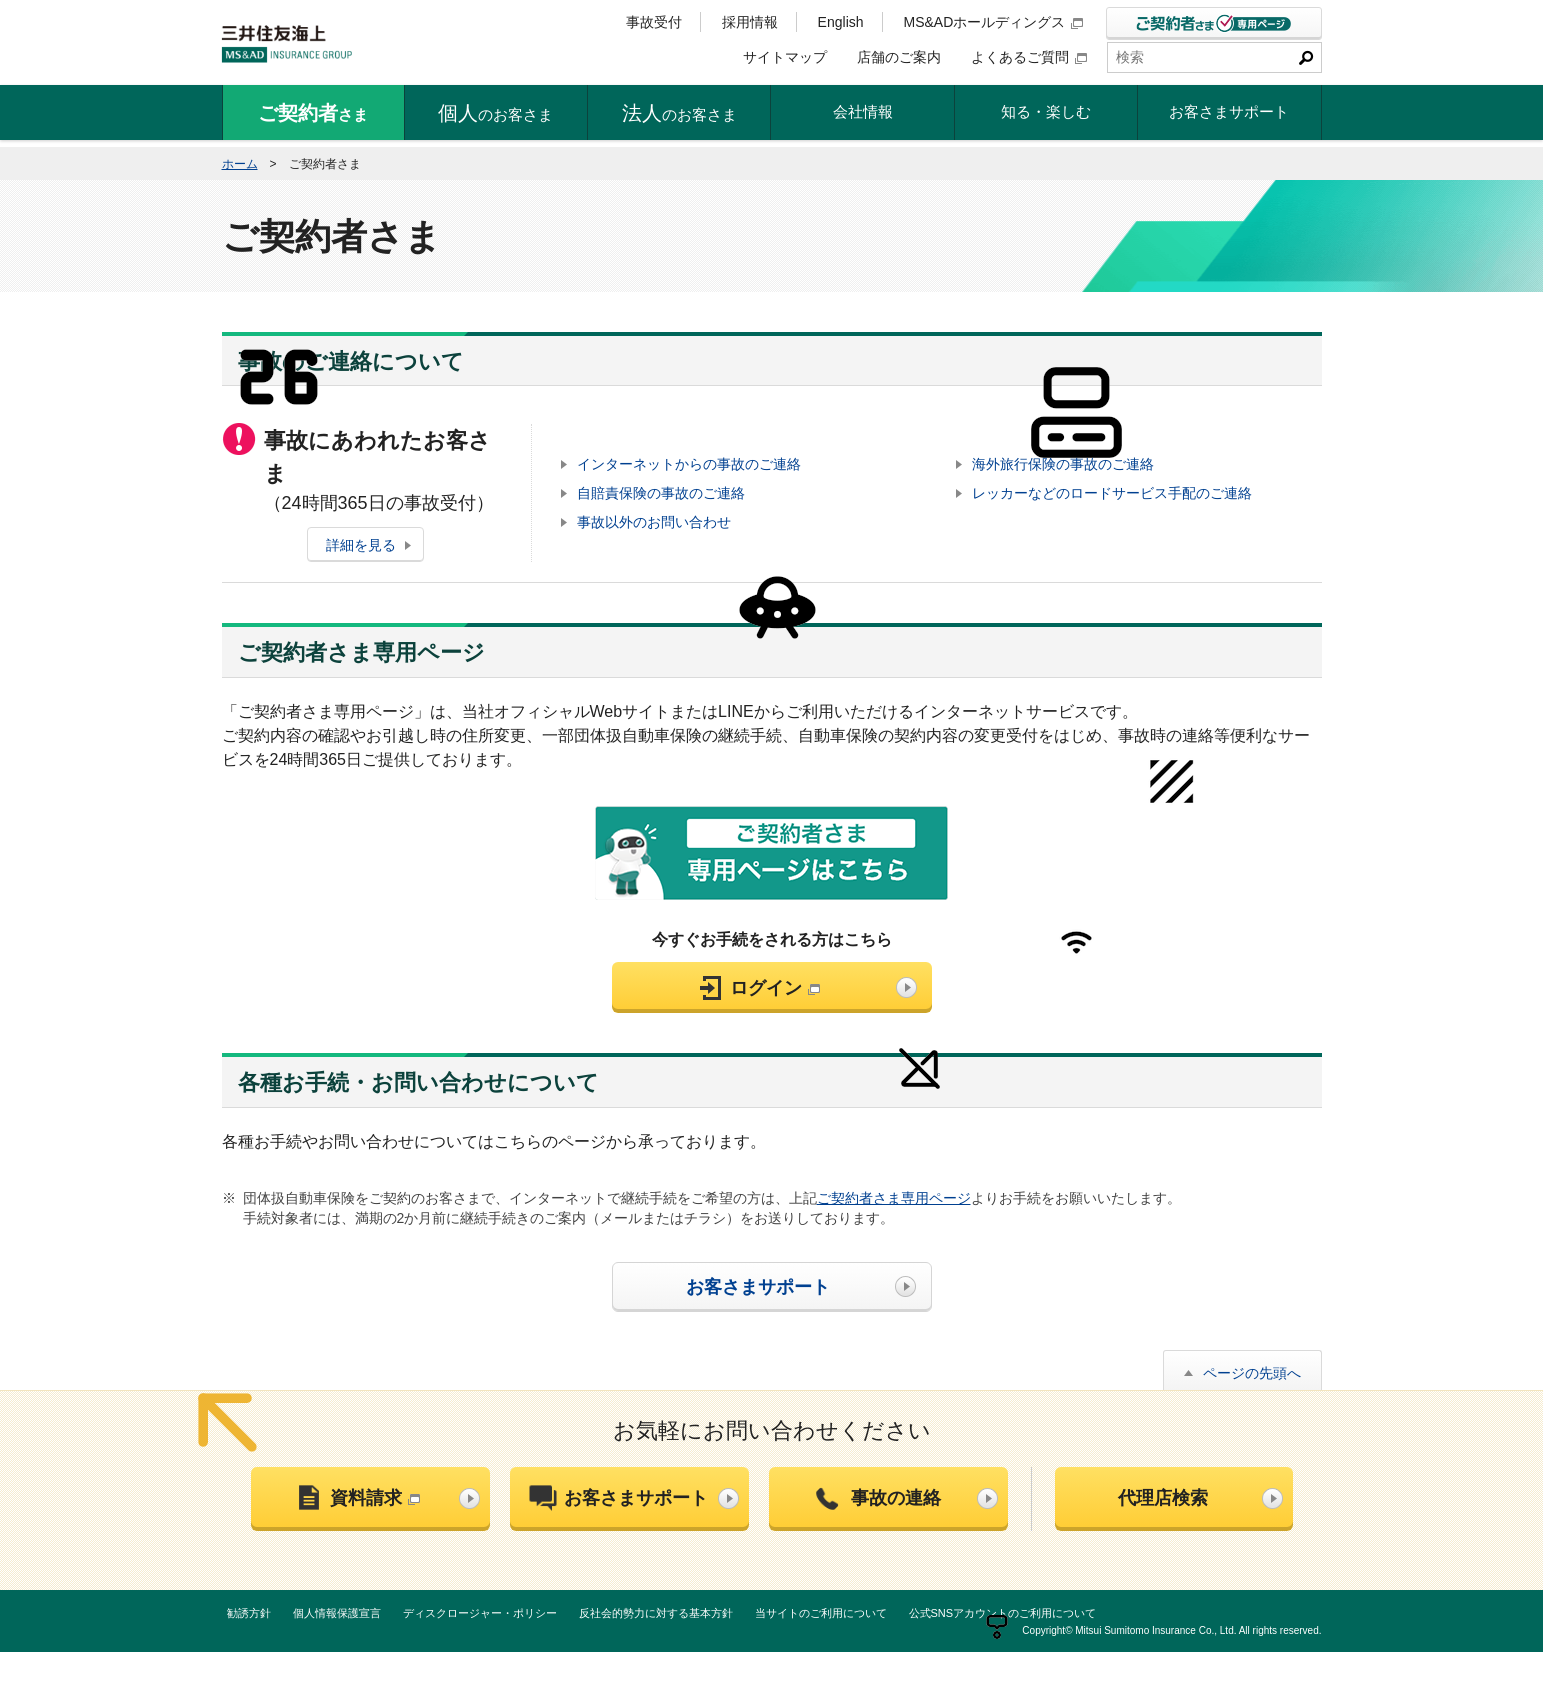 The image size is (1543, 1682). I want to click on indicates item number 26 in a list or sequence, so click(279, 377).